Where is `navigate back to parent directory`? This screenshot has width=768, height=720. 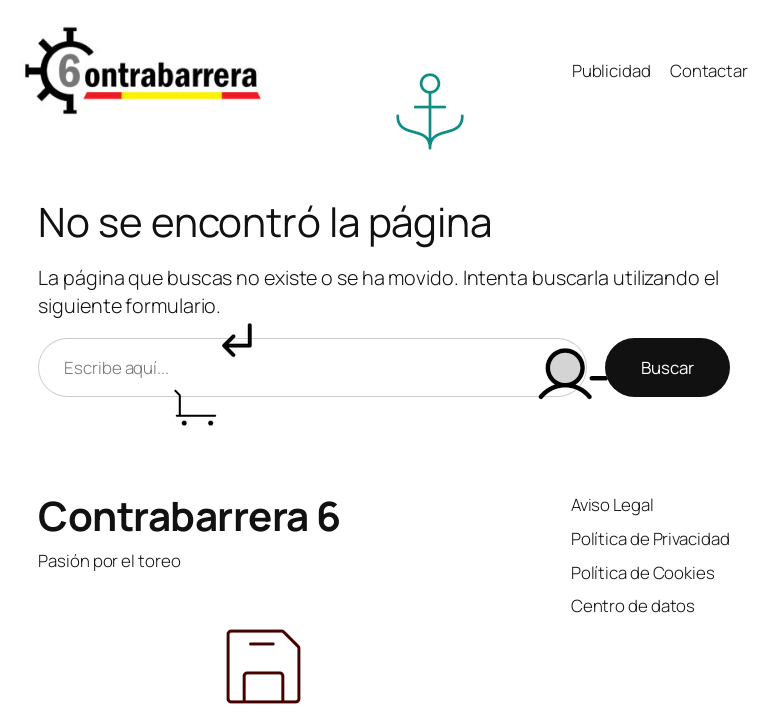 navigate back to parent directory is located at coordinates (235, 339).